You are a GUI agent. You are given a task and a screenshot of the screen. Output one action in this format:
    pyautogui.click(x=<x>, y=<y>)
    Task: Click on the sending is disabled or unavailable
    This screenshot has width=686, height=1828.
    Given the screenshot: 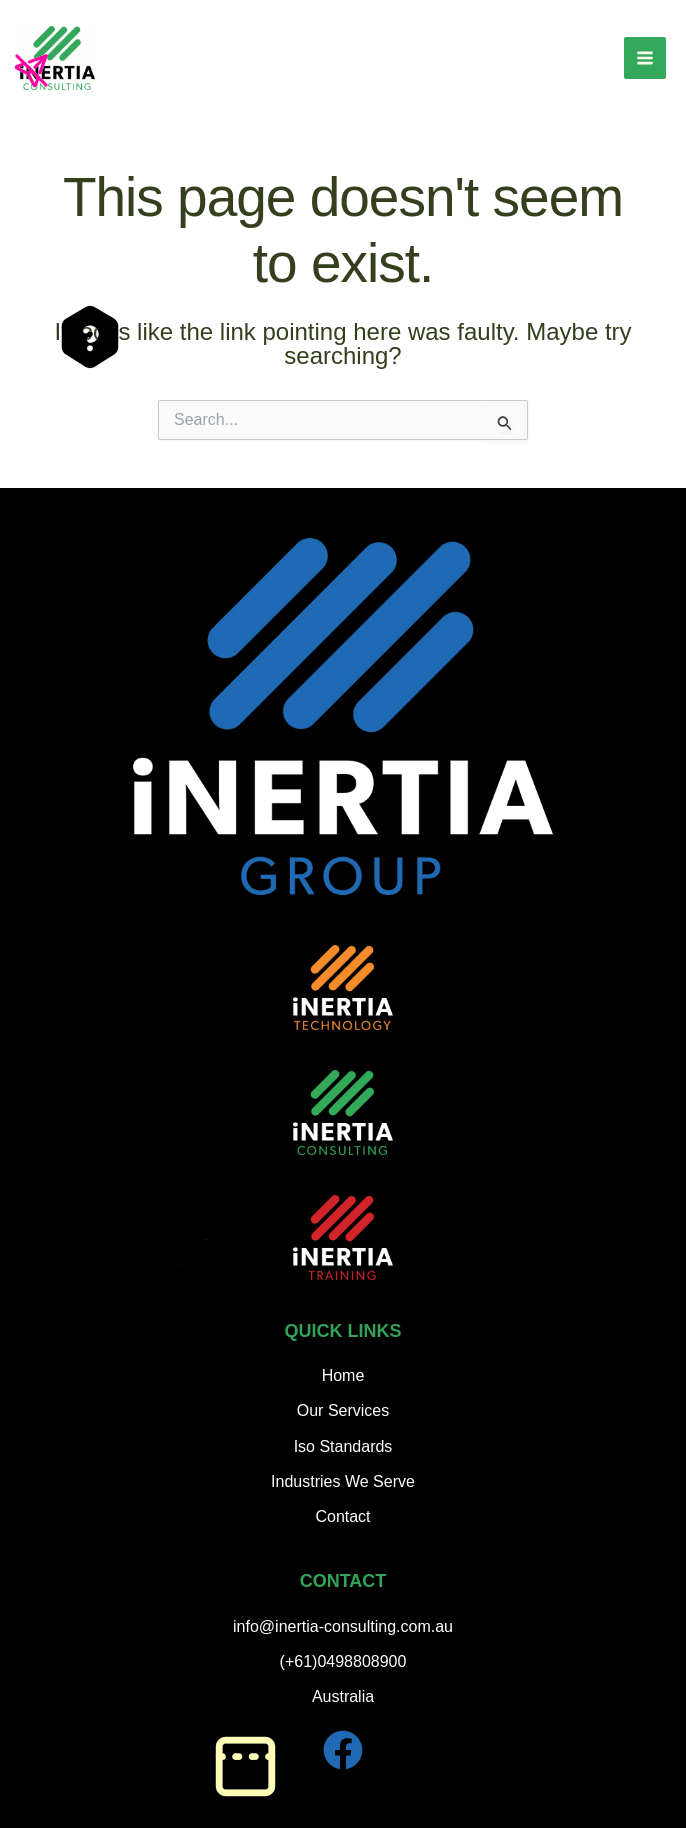 What is the action you would take?
    pyautogui.click(x=31, y=70)
    